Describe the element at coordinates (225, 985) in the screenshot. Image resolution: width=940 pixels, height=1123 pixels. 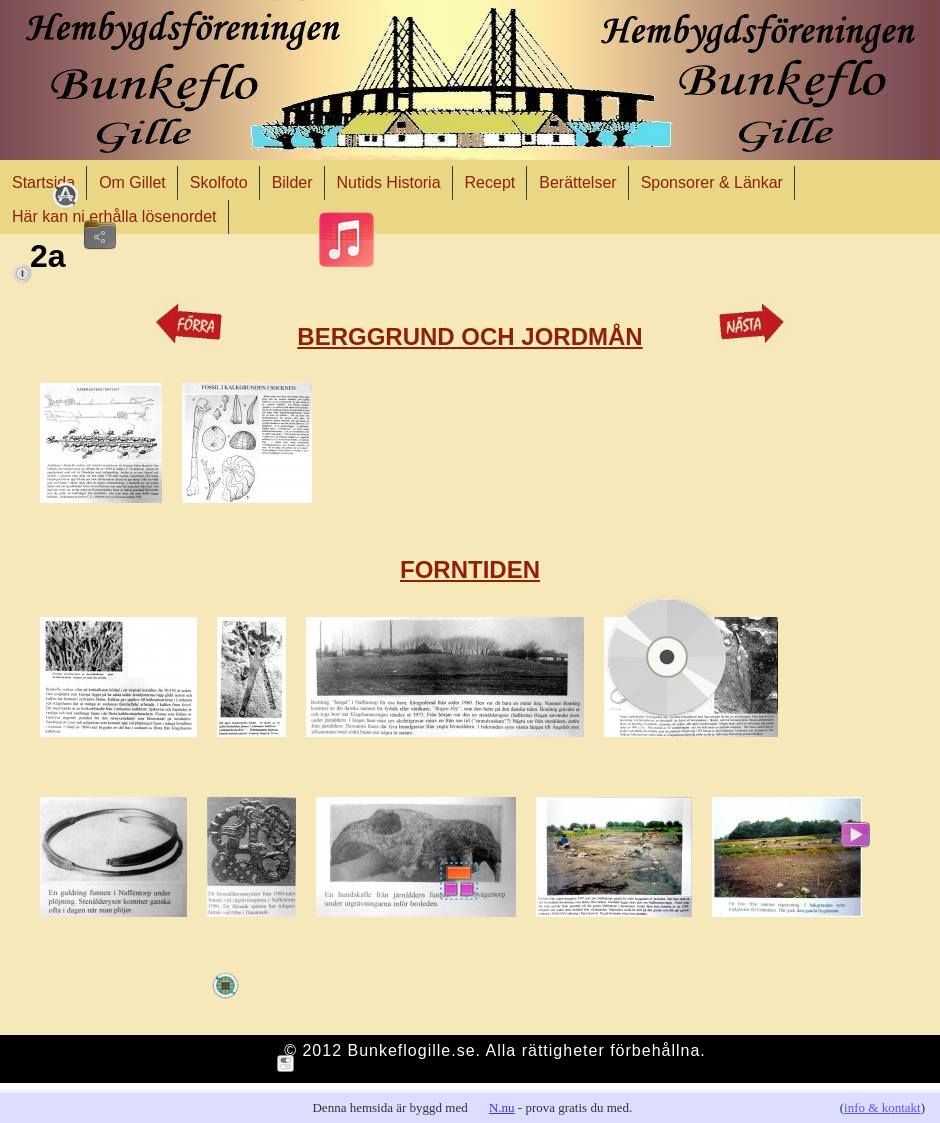
I see `access hardware driver settings` at that location.